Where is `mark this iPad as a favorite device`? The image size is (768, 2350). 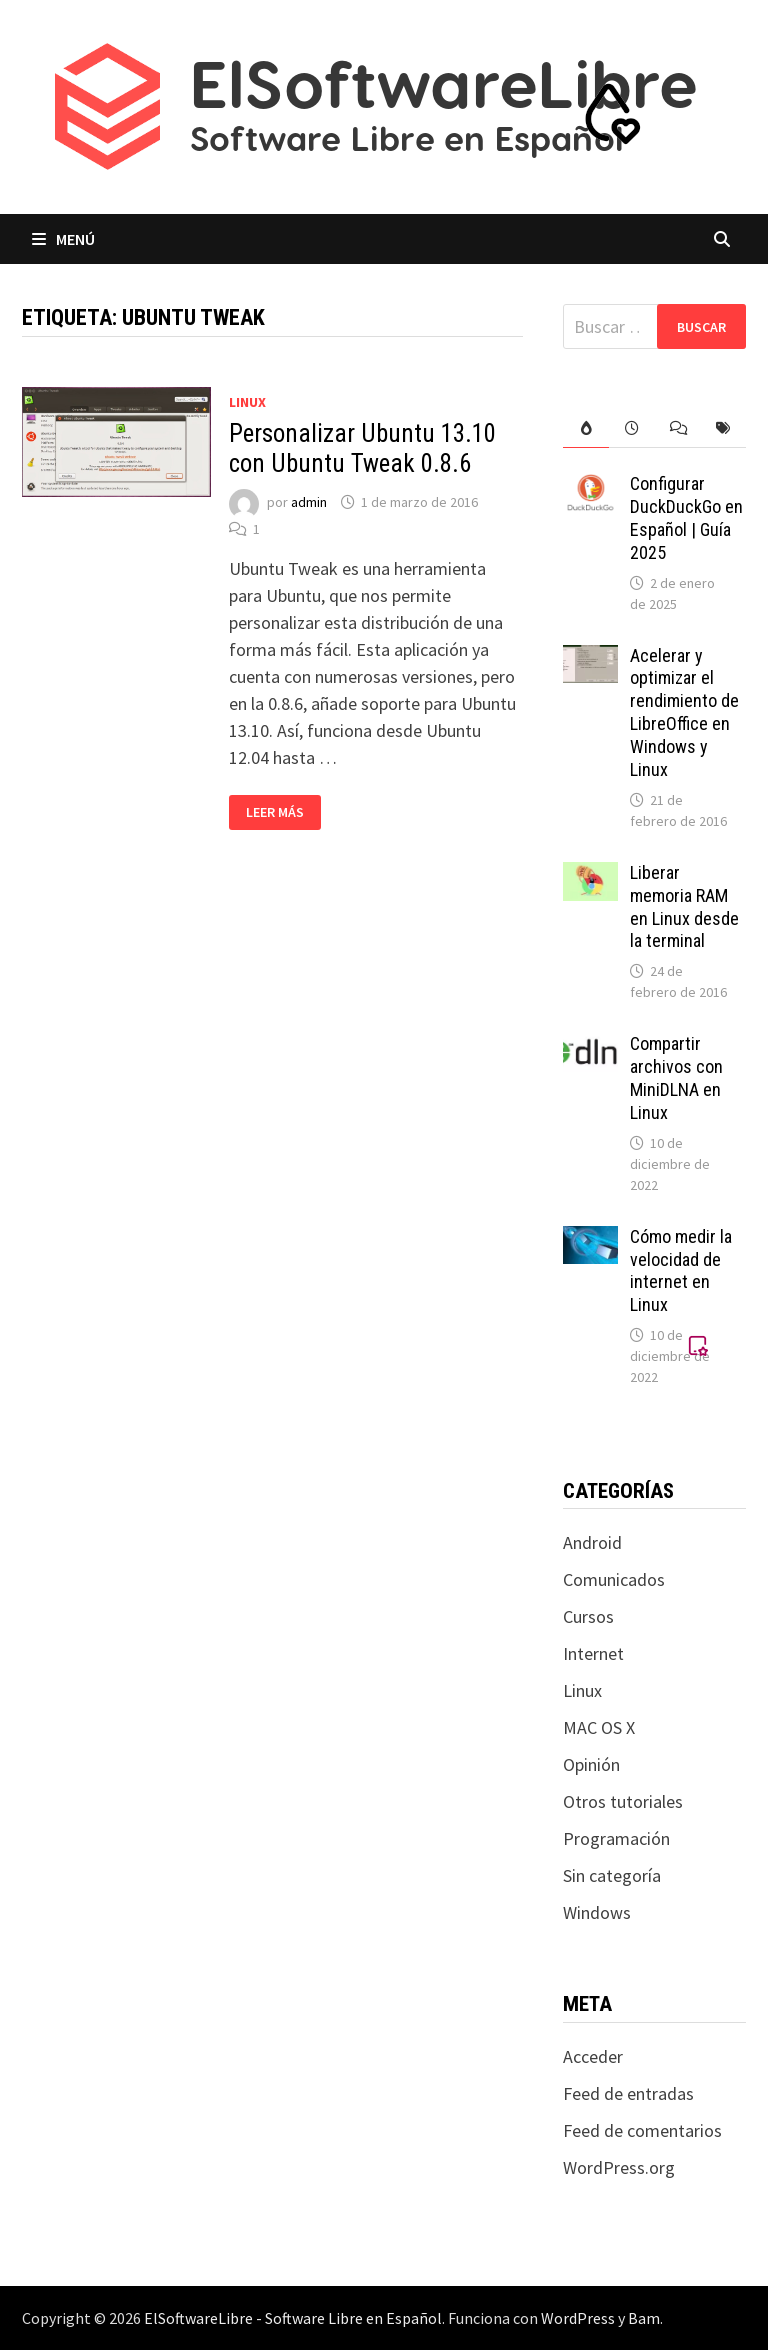
mark this iPad as a favorite device is located at coordinates (697, 1345).